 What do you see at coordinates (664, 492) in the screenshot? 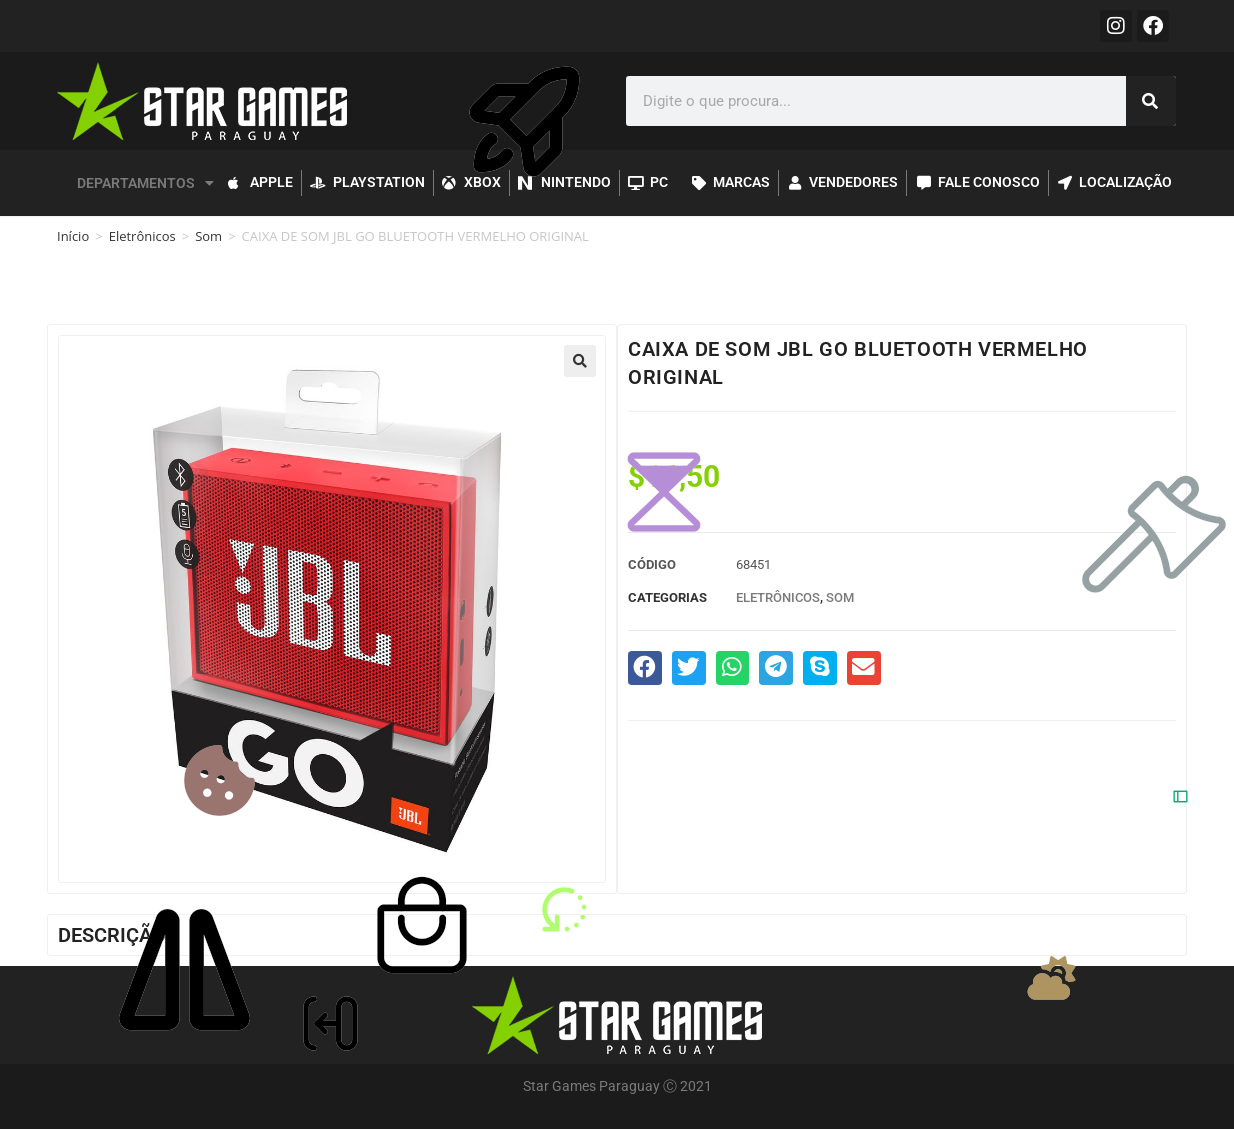
I see `indicates high time remaining` at bounding box center [664, 492].